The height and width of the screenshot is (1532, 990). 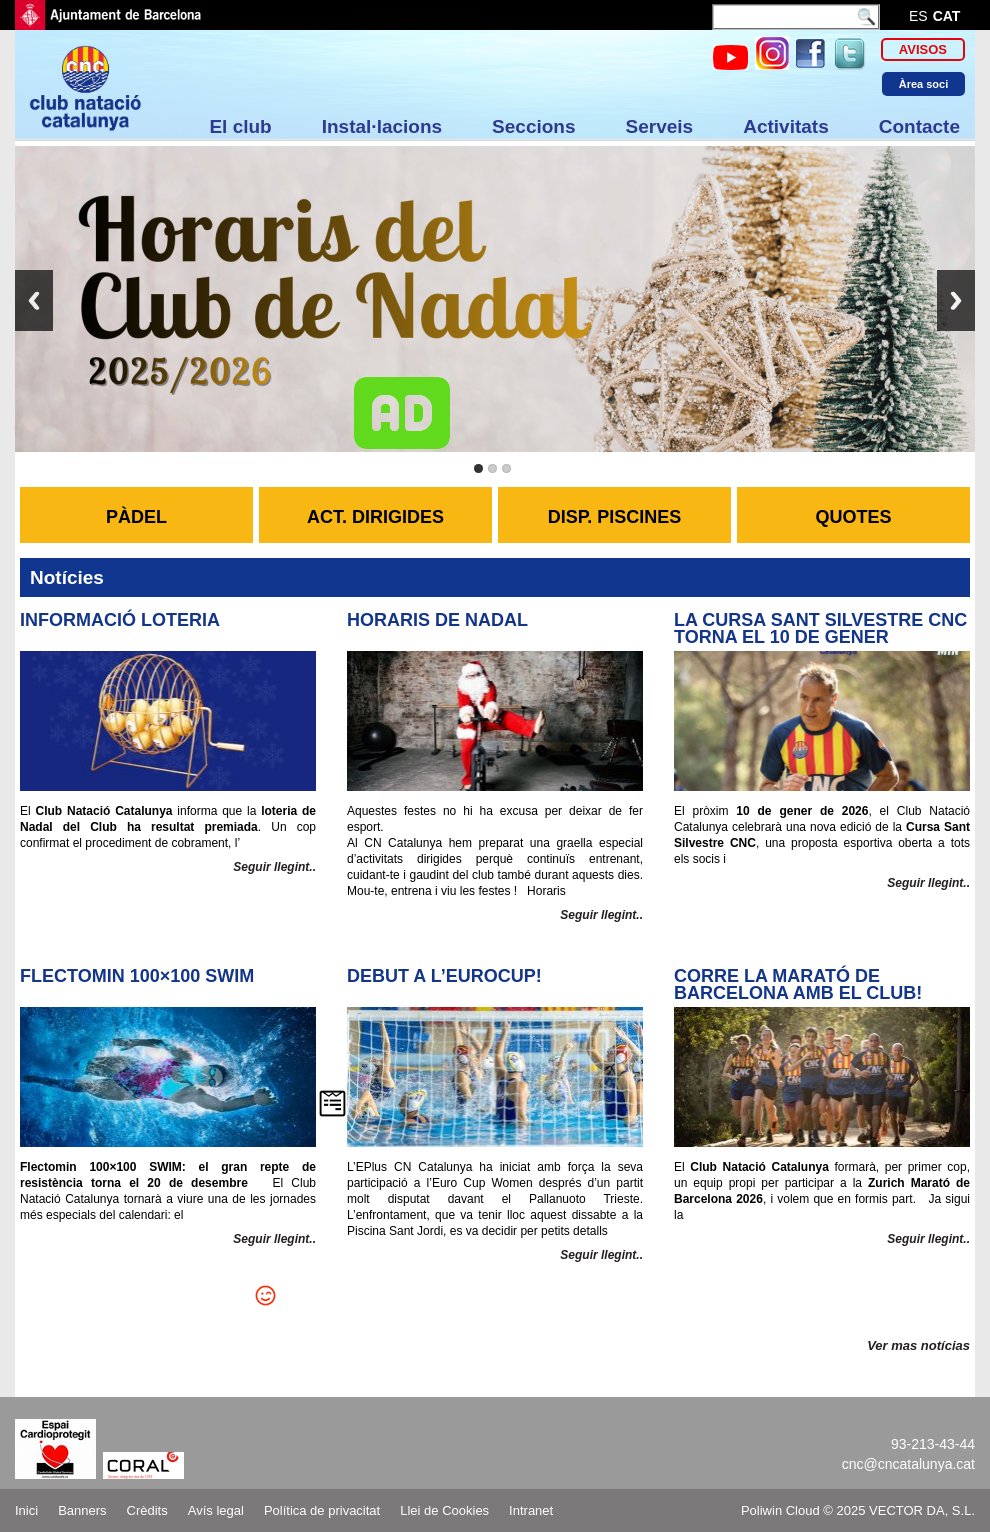 I want to click on insert a winking emoji or emoticon, so click(x=265, y=1295).